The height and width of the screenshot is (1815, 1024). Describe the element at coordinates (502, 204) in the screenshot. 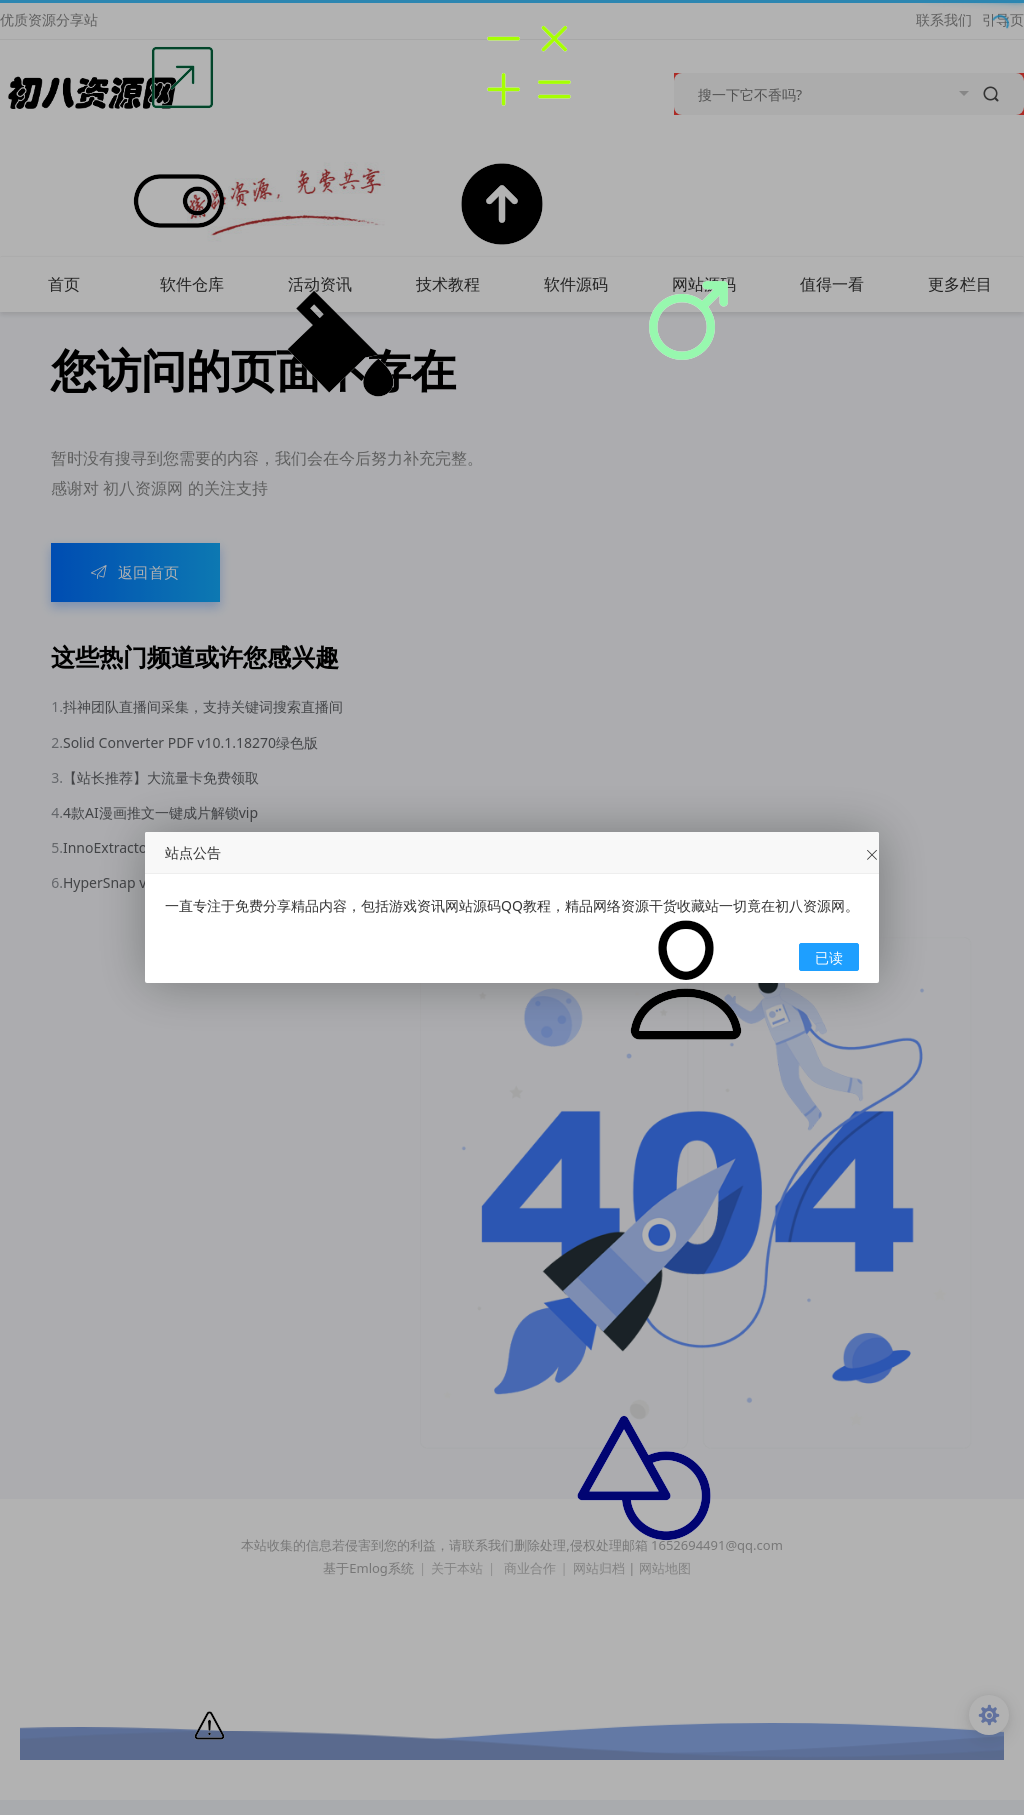

I see `upload a file or content` at that location.